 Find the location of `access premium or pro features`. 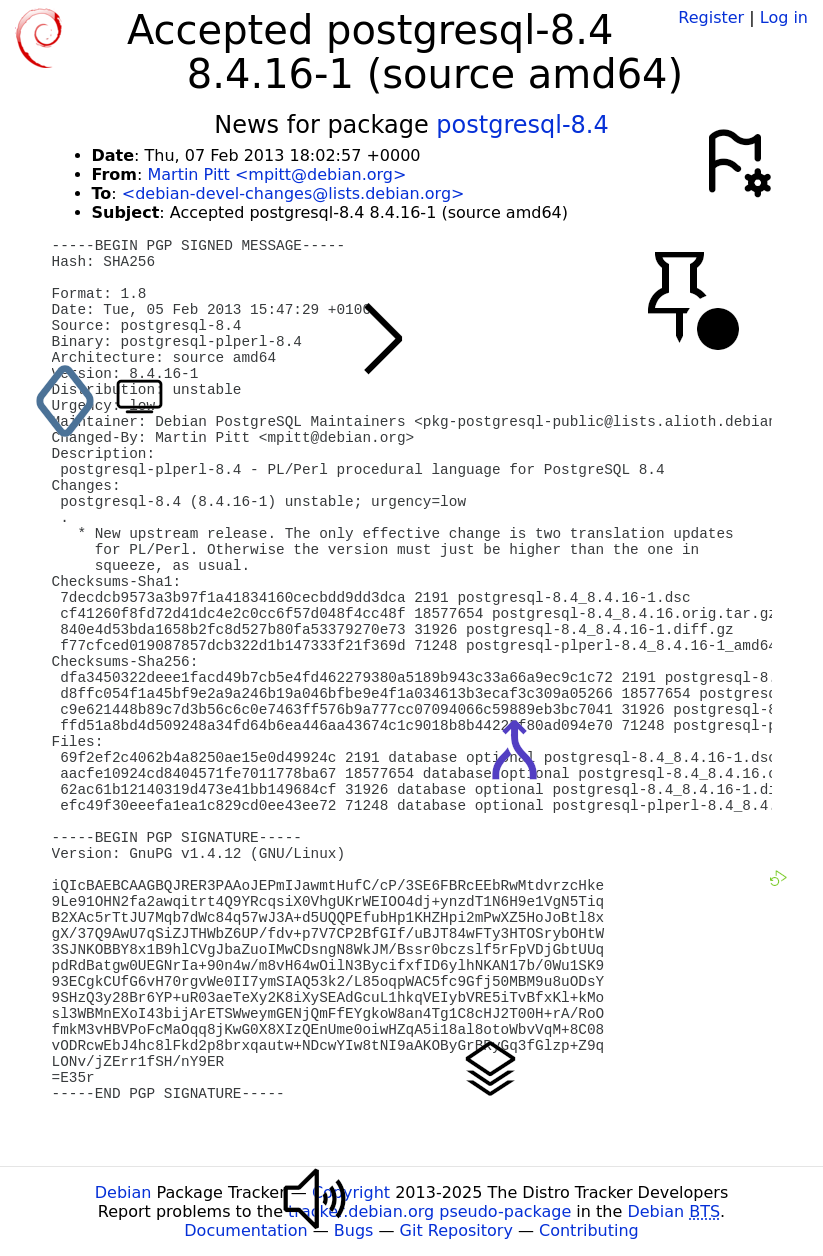

access premium or pro features is located at coordinates (65, 401).